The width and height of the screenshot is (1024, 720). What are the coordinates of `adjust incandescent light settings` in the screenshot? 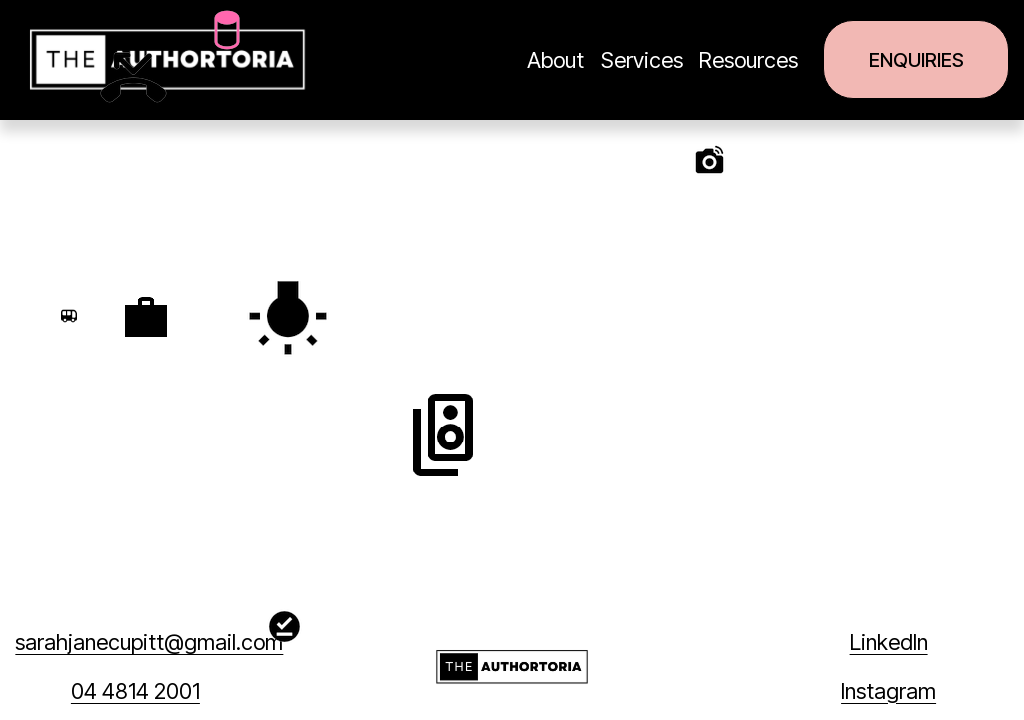 It's located at (288, 316).